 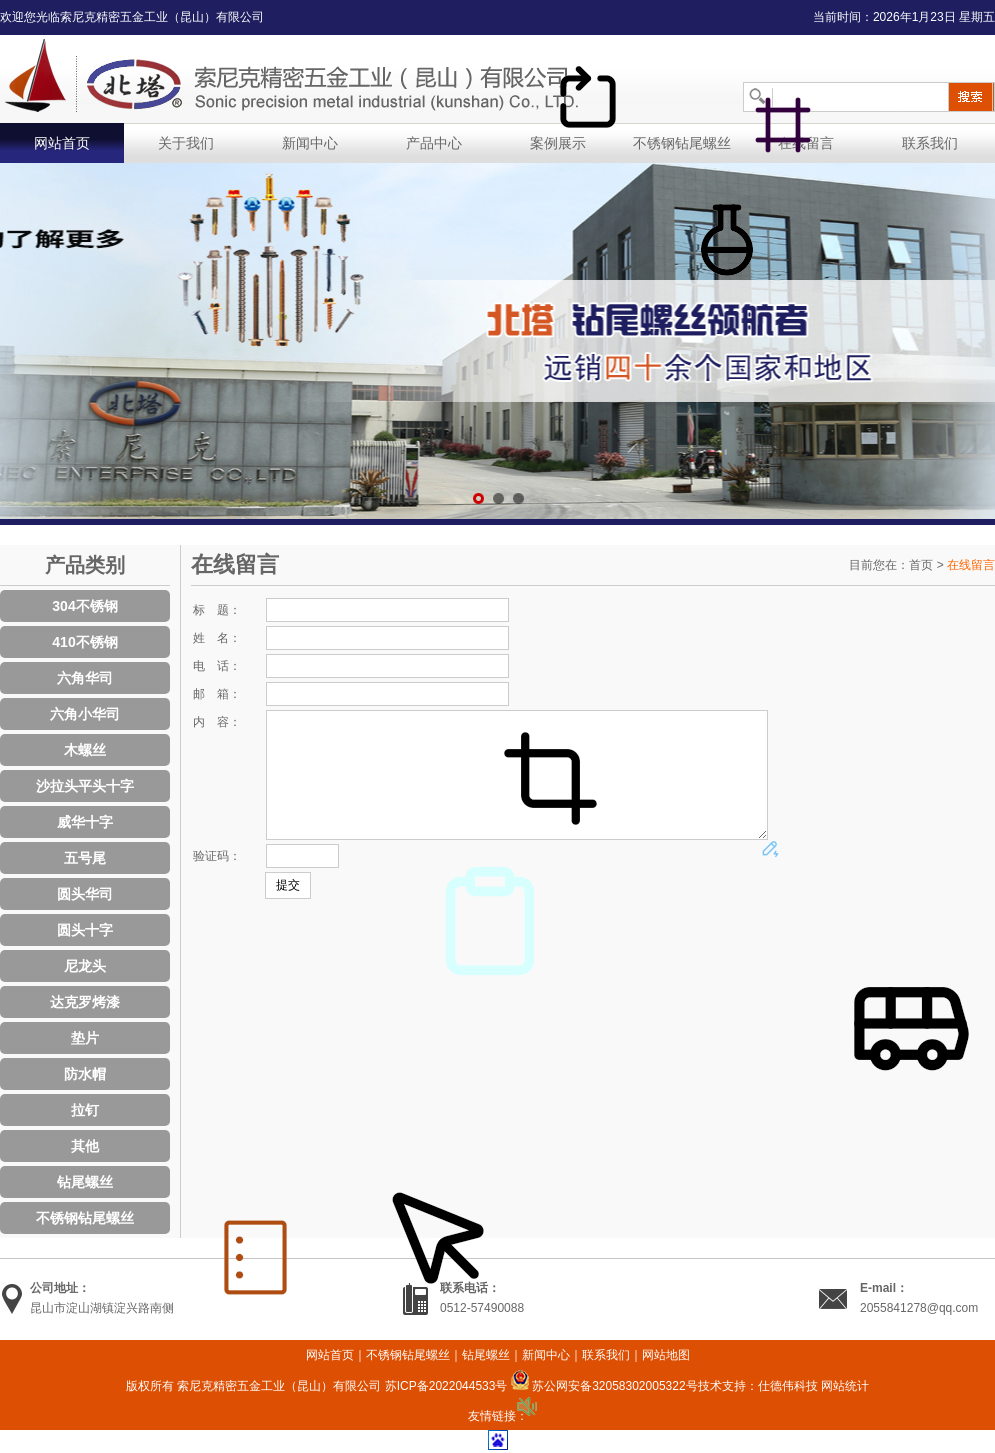 I want to click on access science or laboratory features, so click(x=727, y=240).